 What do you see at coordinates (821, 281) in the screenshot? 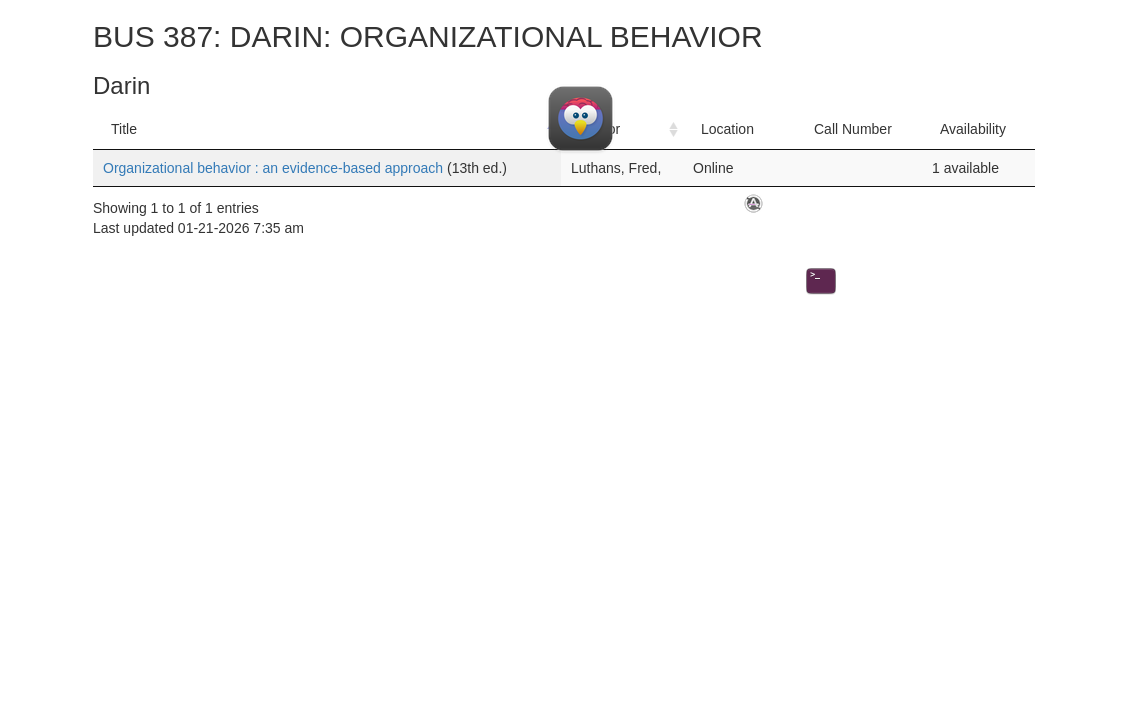
I see `open the terminal application` at bounding box center [821, 281].